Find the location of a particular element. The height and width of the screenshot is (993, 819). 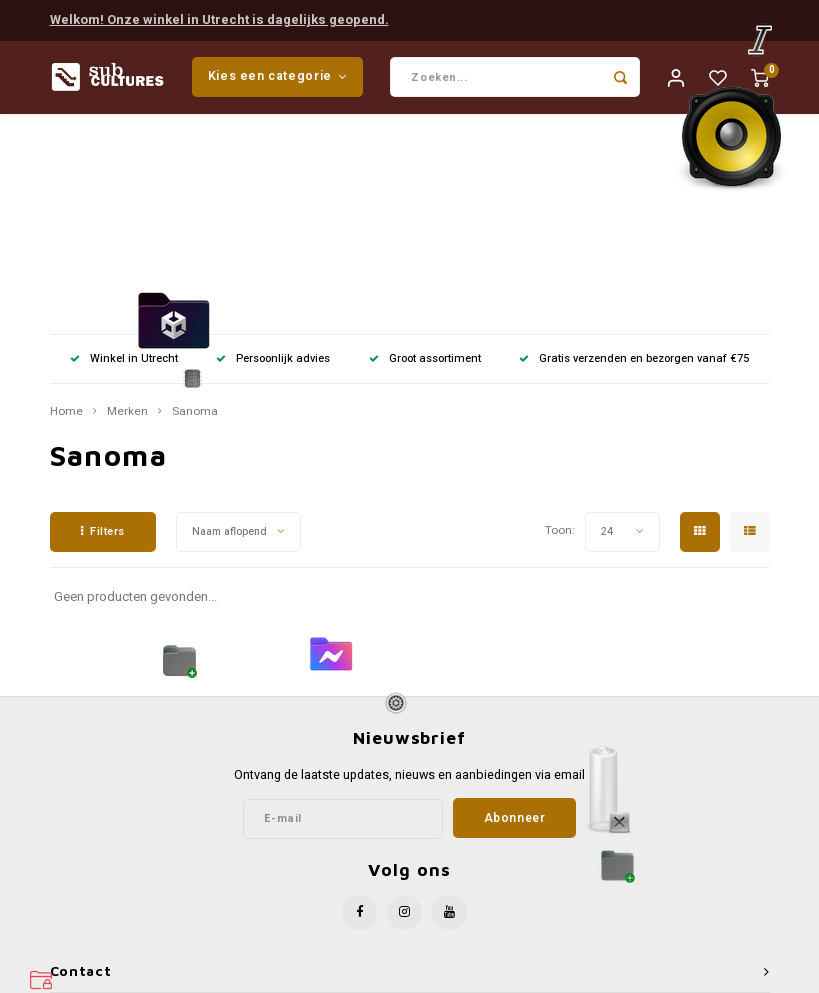

adjust speaker or audio output settings is located at coordinates (731, 136).